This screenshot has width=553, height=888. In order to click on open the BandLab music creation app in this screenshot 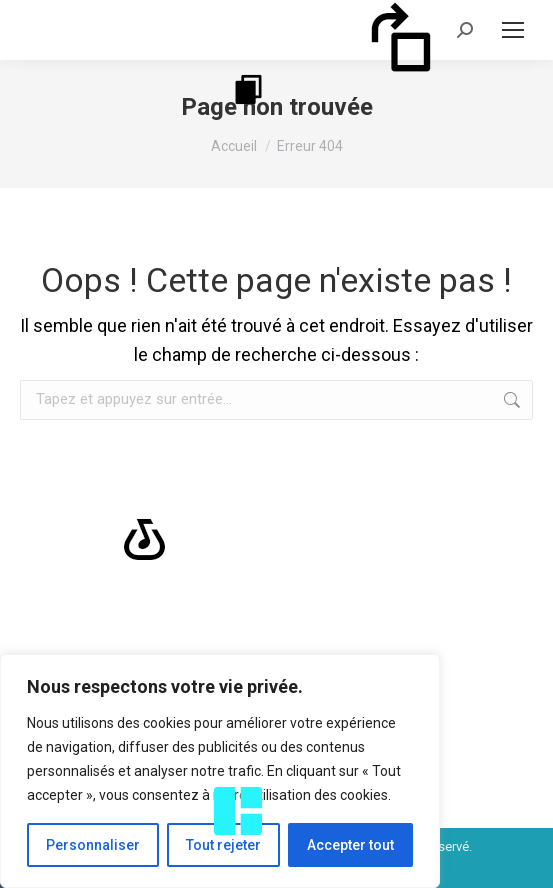, I will do `click(144, 539)`.